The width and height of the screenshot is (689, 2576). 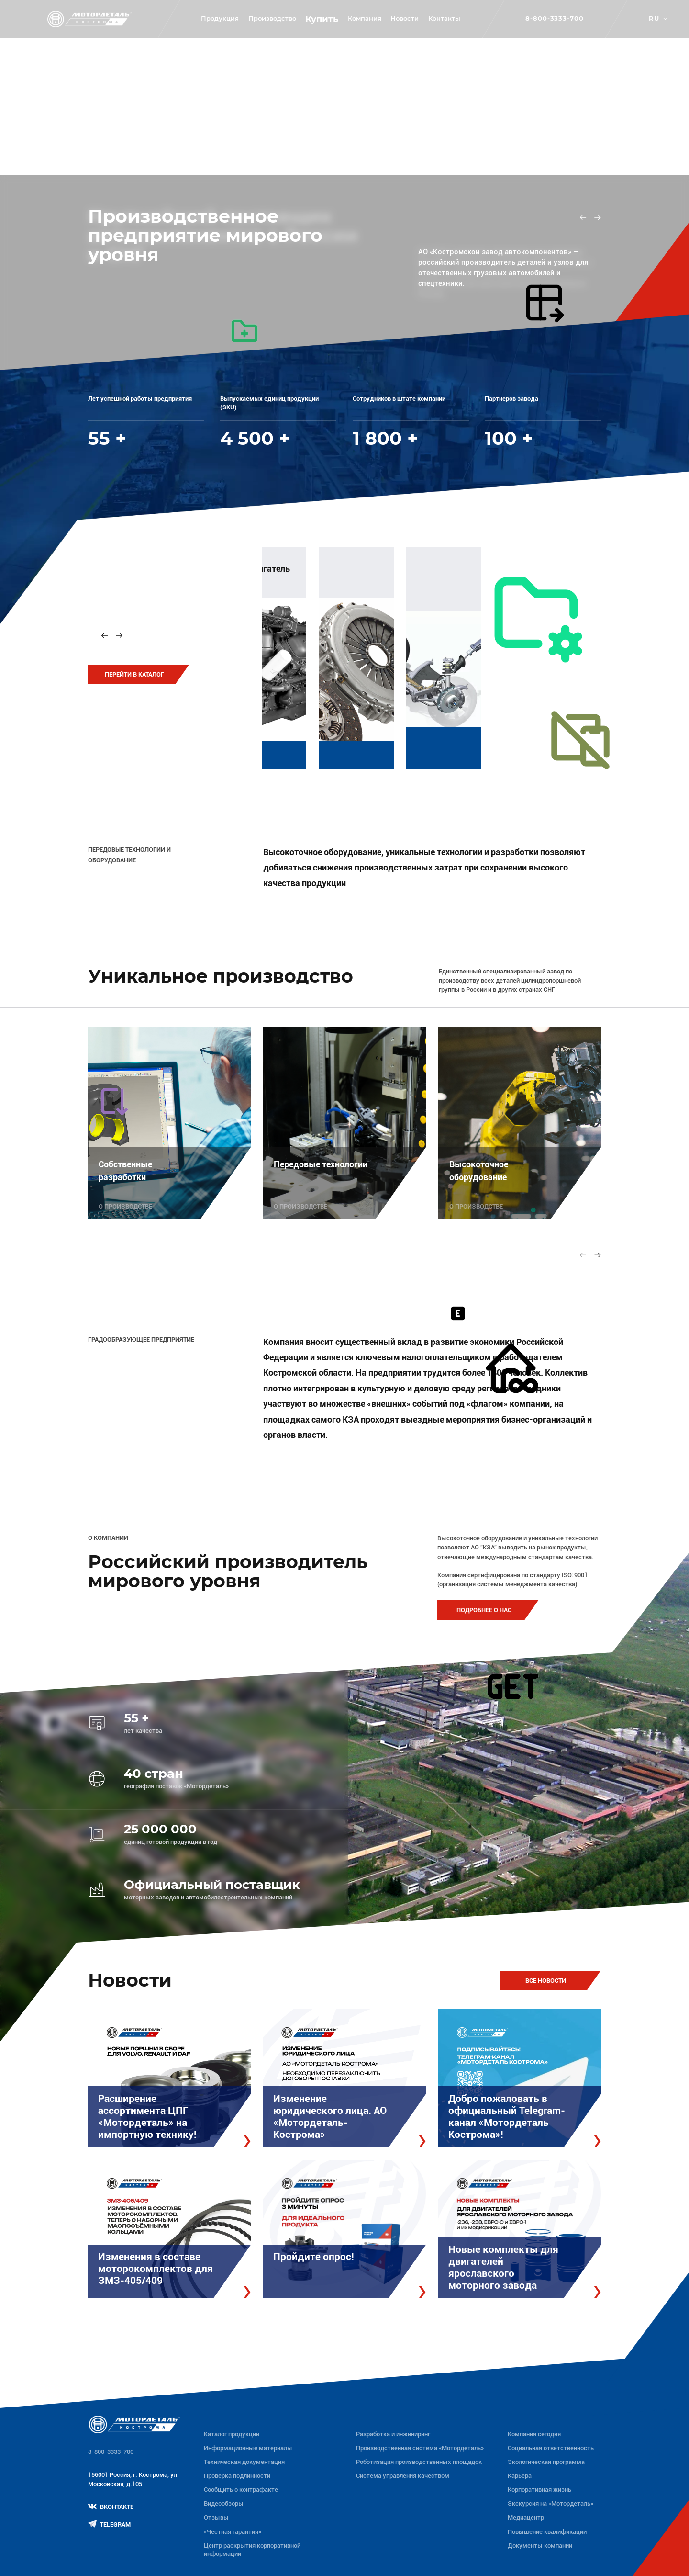 What do you see at coordinates (458, 1313) in the screenshot?
I see `indicates an "E" rating or classification` at bounding box center [458, 1313].